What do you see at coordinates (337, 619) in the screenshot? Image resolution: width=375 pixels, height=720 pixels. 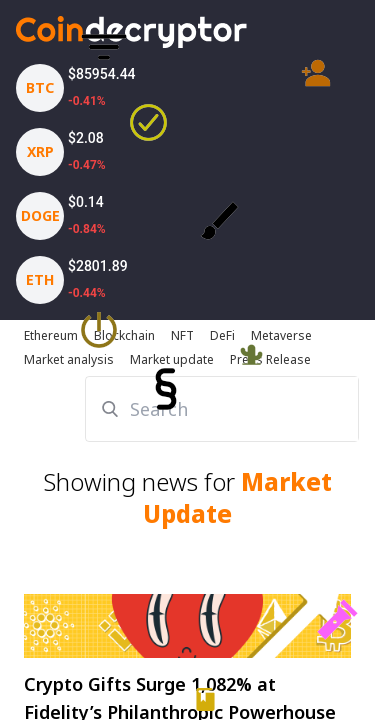 I see `toggle flashlight on/off` at bounding box center [337, 619].